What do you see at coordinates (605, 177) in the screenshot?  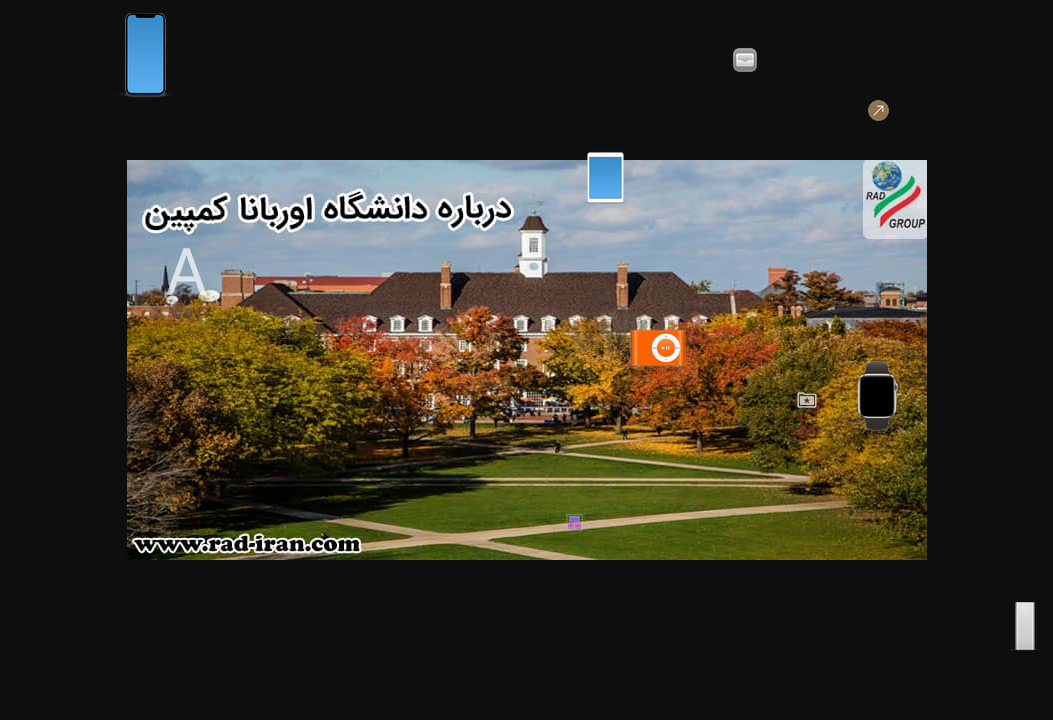 I see `iPad Air 2 device with cellular connectivity` at bounding box center [605, 177].